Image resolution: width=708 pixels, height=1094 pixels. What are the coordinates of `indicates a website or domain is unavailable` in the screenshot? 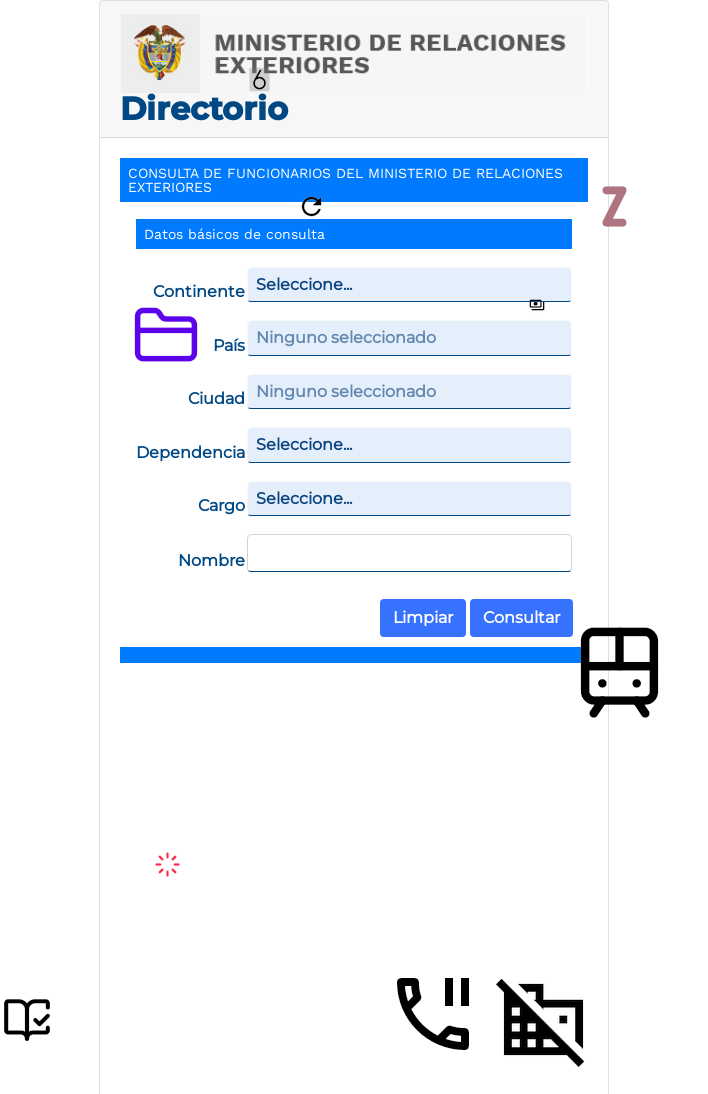 It's located at (543, 1019).